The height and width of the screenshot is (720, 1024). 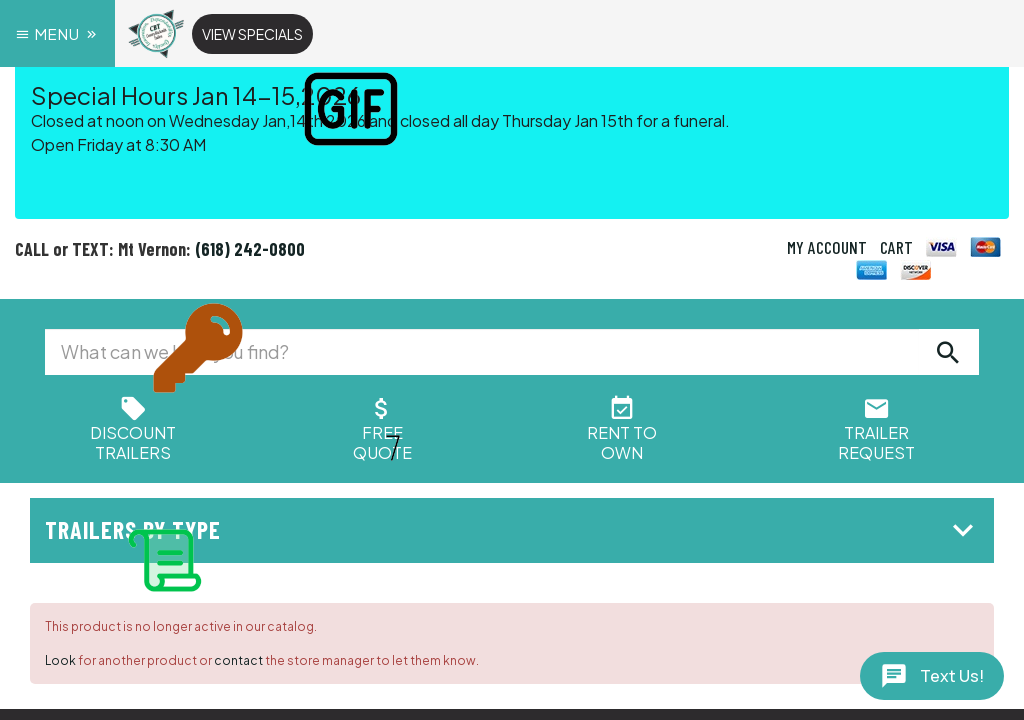 I want to click on access security or authentication settings, so click(x=198, y=348).